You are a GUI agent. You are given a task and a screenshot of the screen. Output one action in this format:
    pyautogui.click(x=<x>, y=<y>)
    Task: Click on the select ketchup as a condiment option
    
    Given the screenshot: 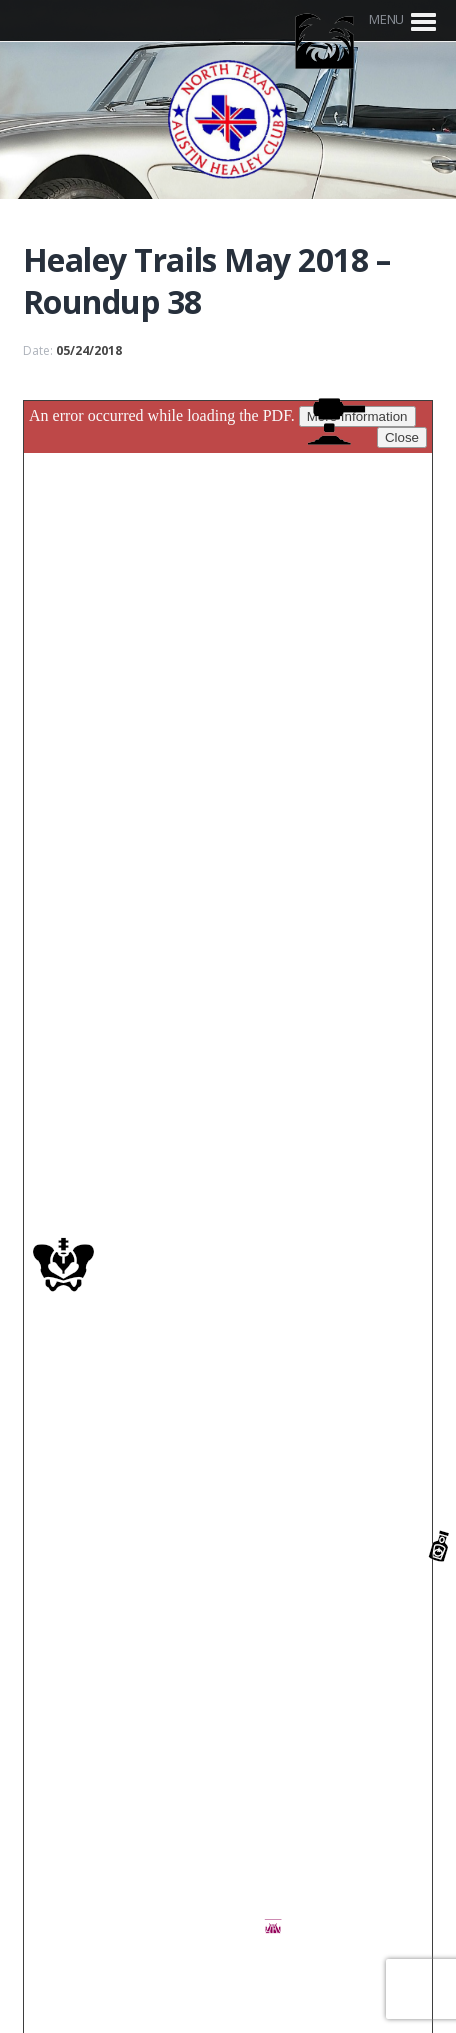 What is the action you would take?
    pyautogui.click(x=439, y=1546)
    